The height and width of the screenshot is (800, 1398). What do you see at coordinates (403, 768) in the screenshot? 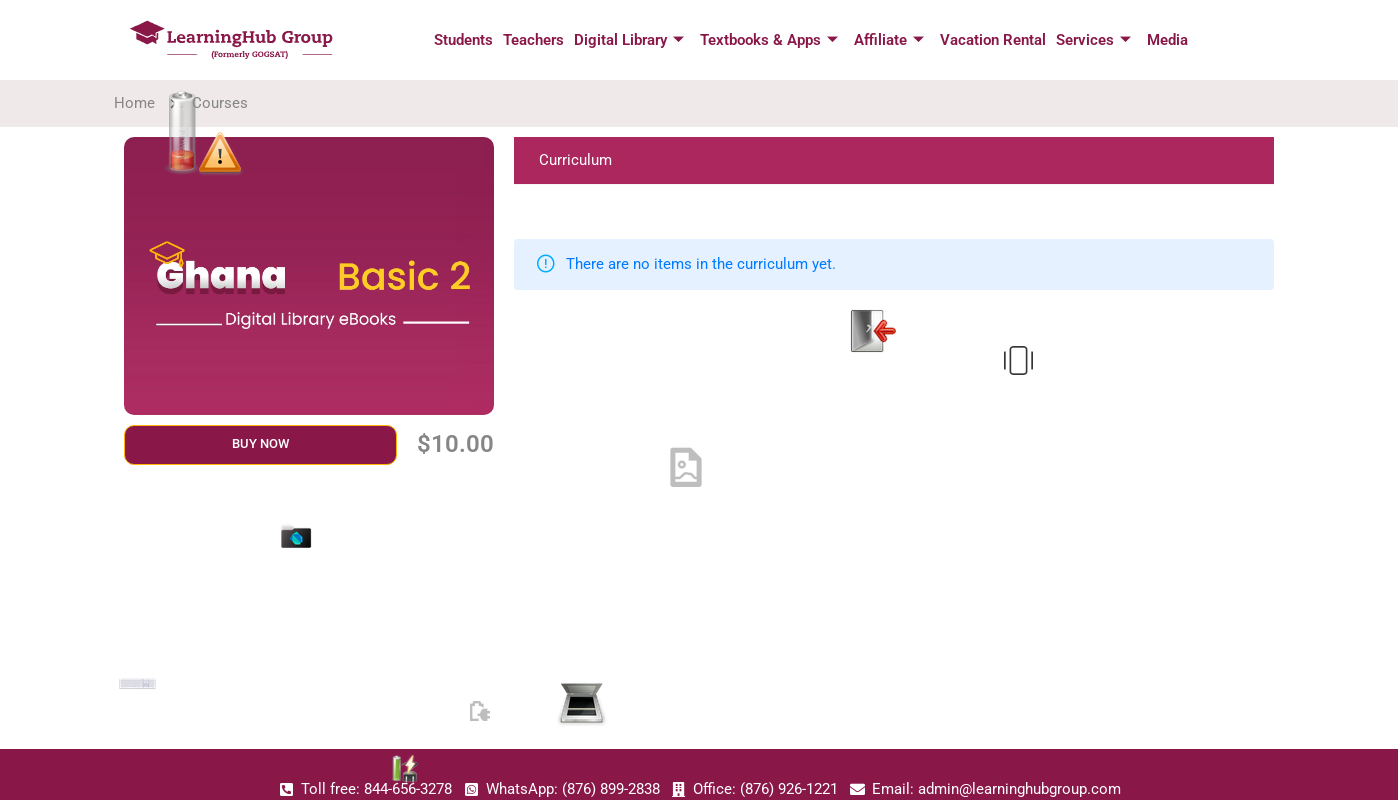
I see `indicates battery is fully charged and connected to power` at bounding box center [403, 768].